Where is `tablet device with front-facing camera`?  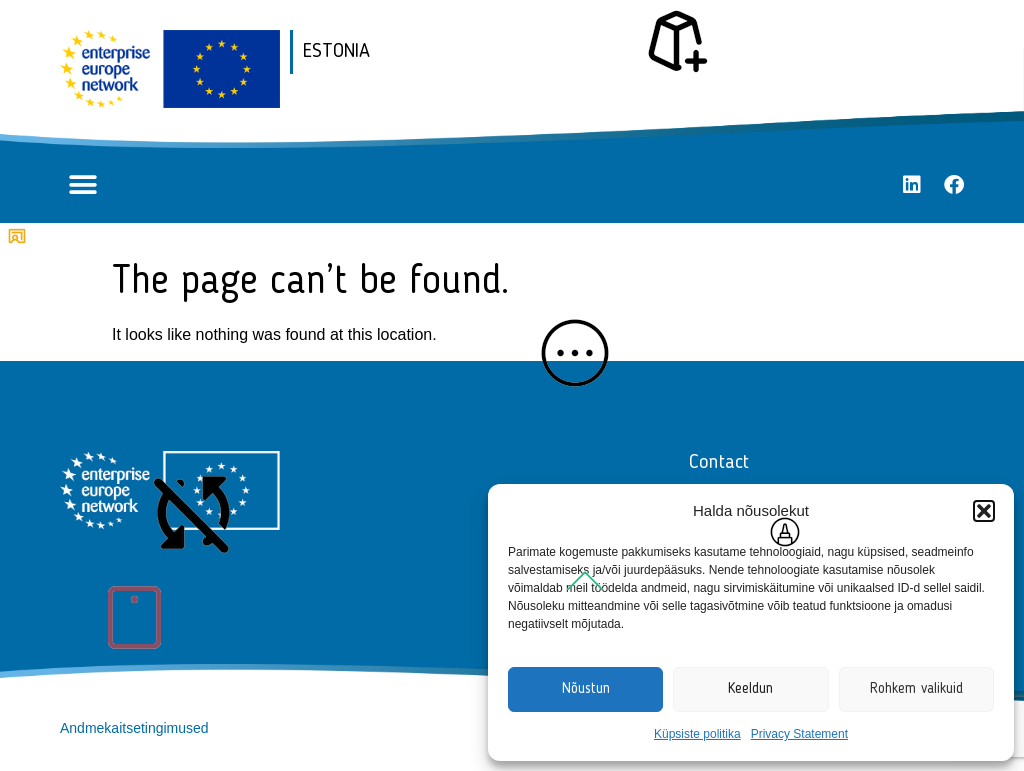
tablet device with front-facing camera is located at coordinates (134, 617).